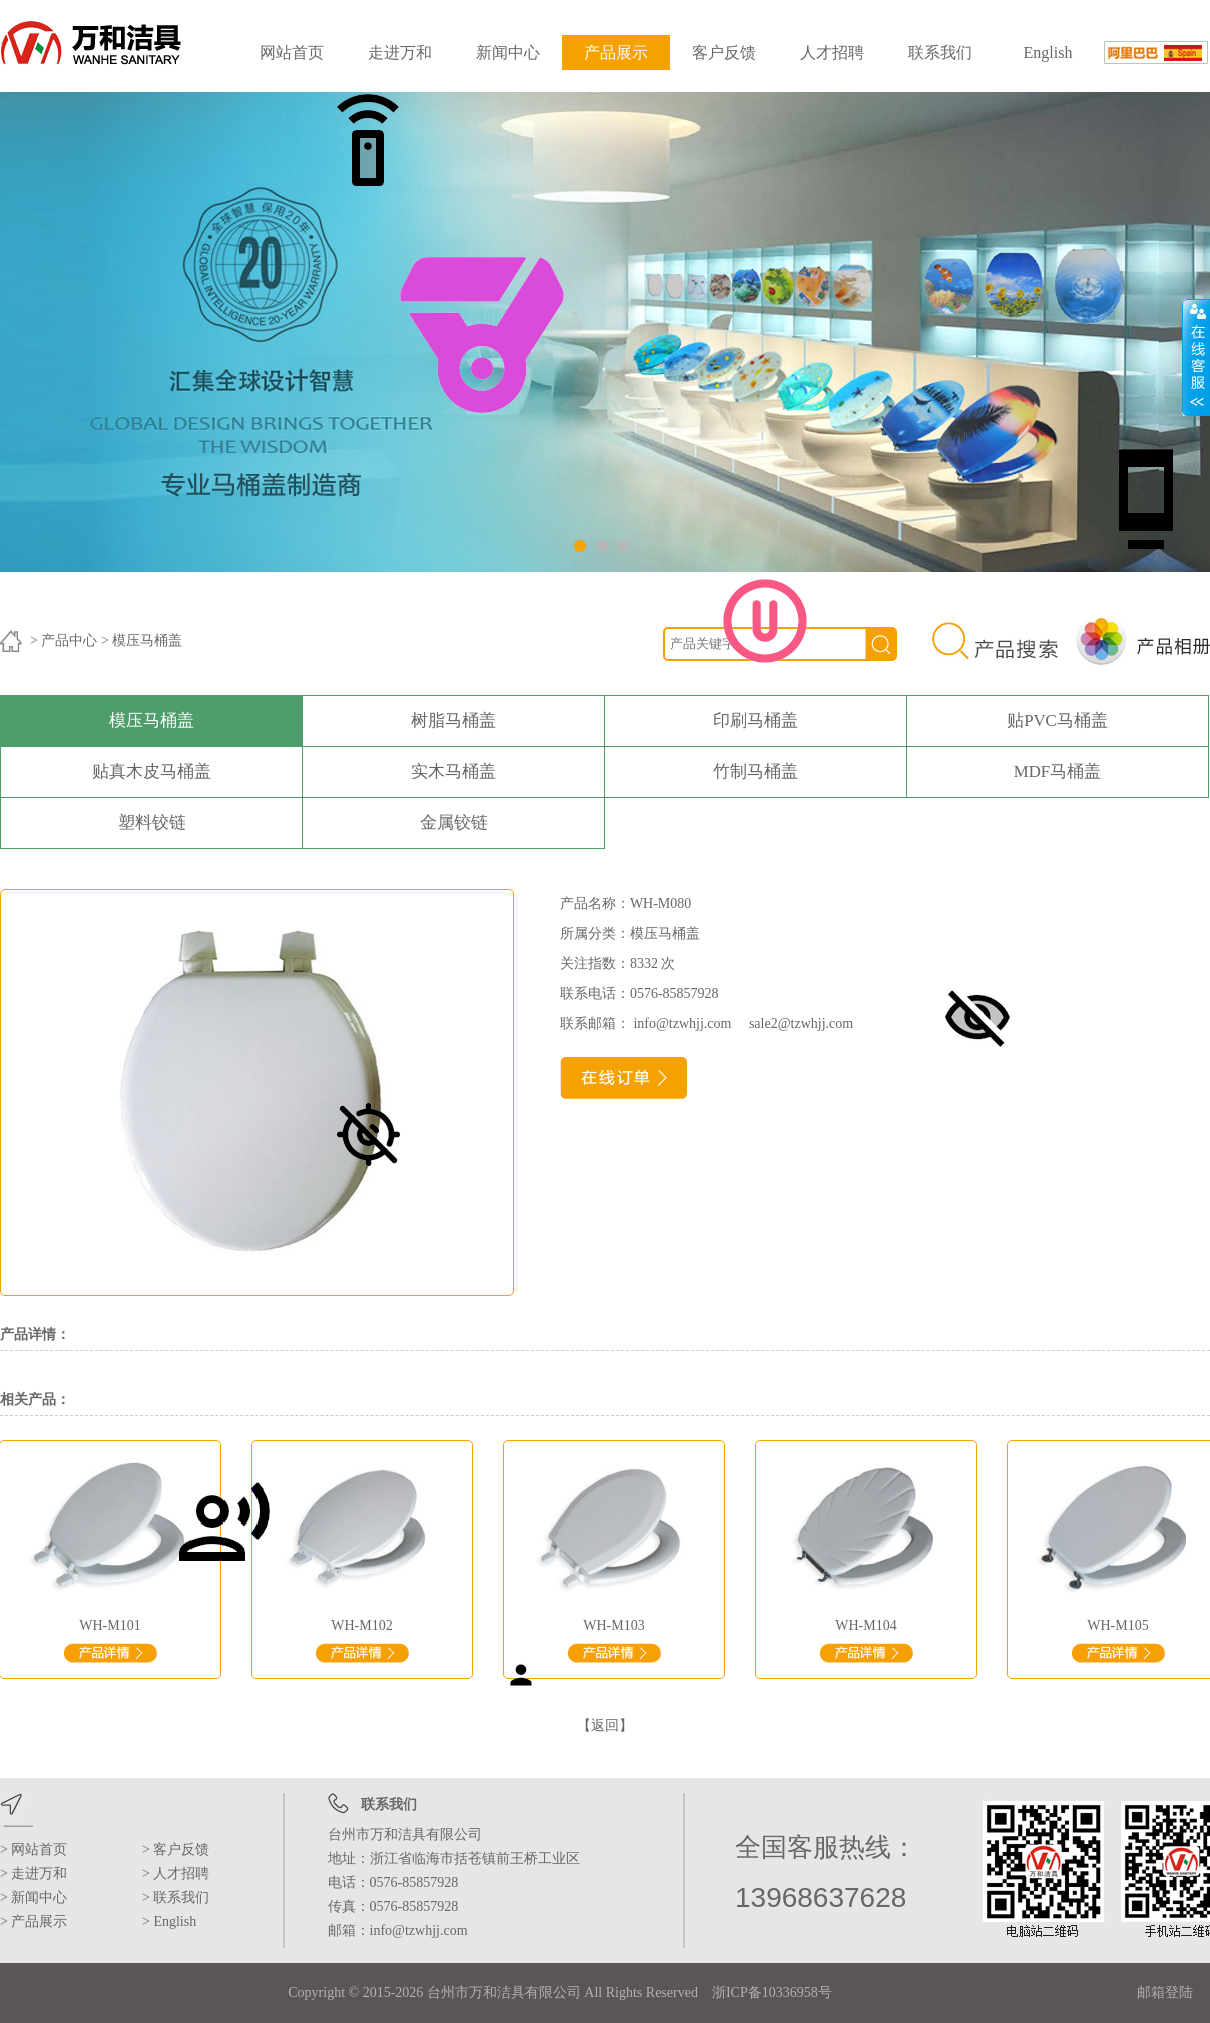  Describe the element at coordinates (765, 621) in the screenshot. I see `indicates an unread item or status` at that location.